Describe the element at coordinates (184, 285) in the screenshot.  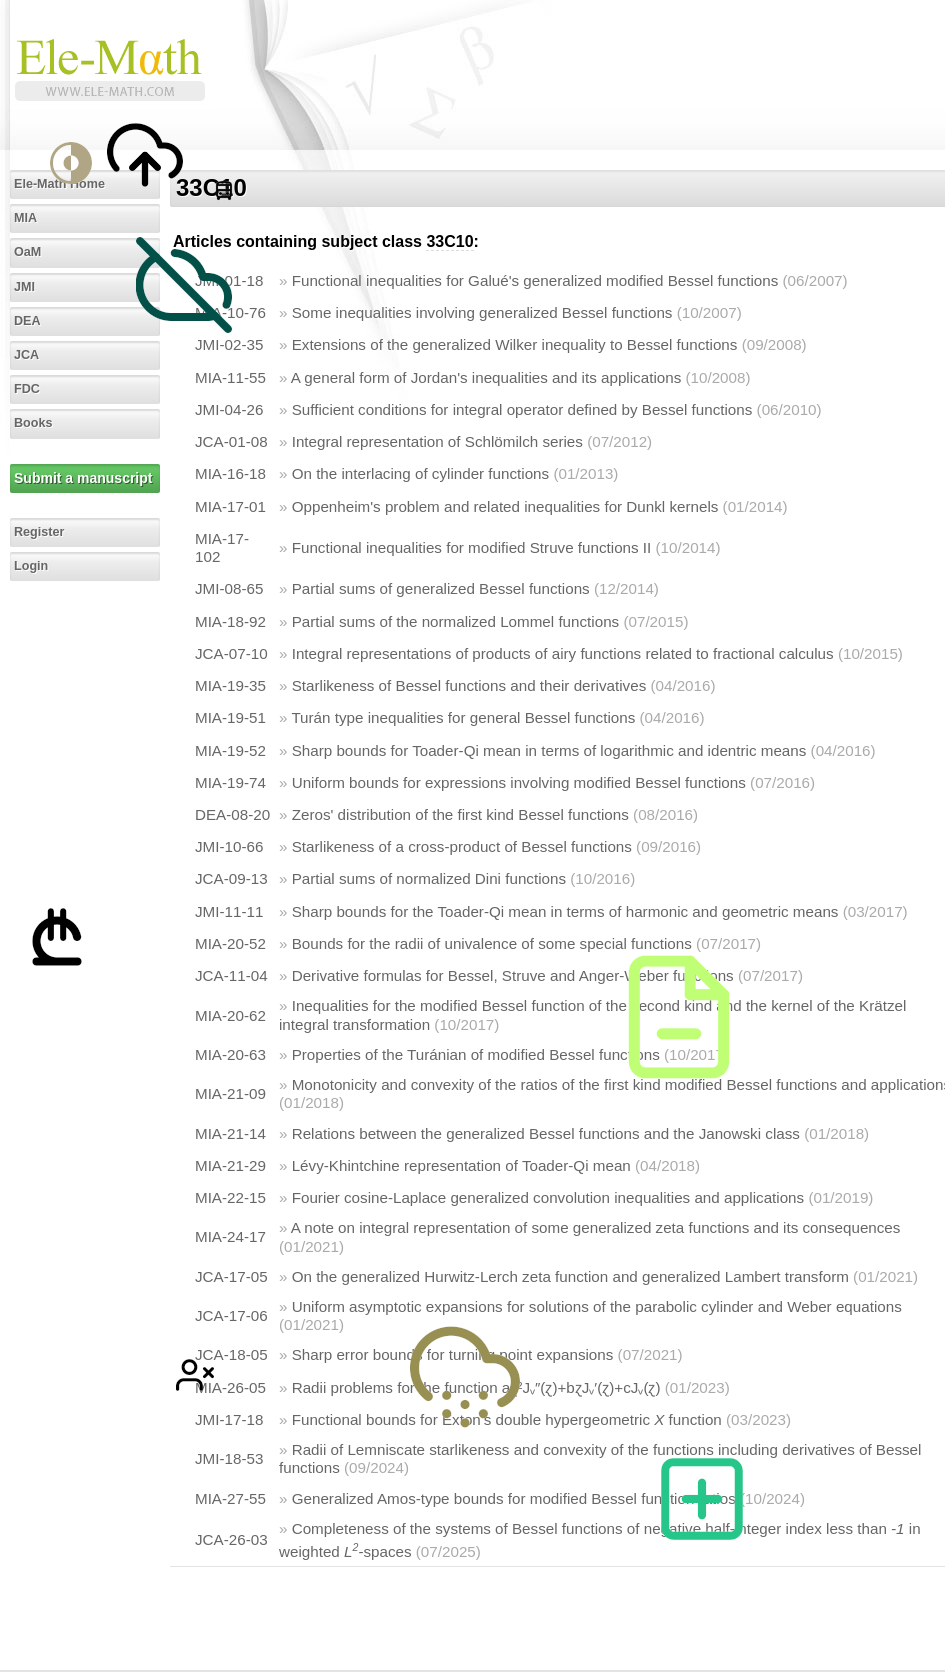
I see `indicates offline mode or no cloud connection` at that location.